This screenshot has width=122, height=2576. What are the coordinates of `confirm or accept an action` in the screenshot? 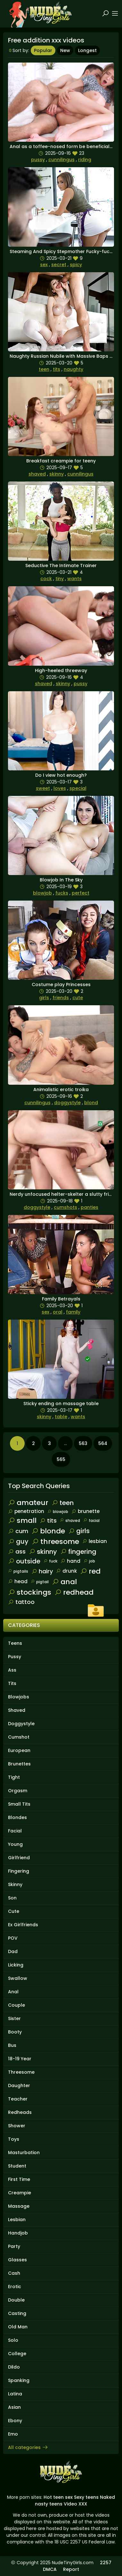 It's located at (87, 1359).